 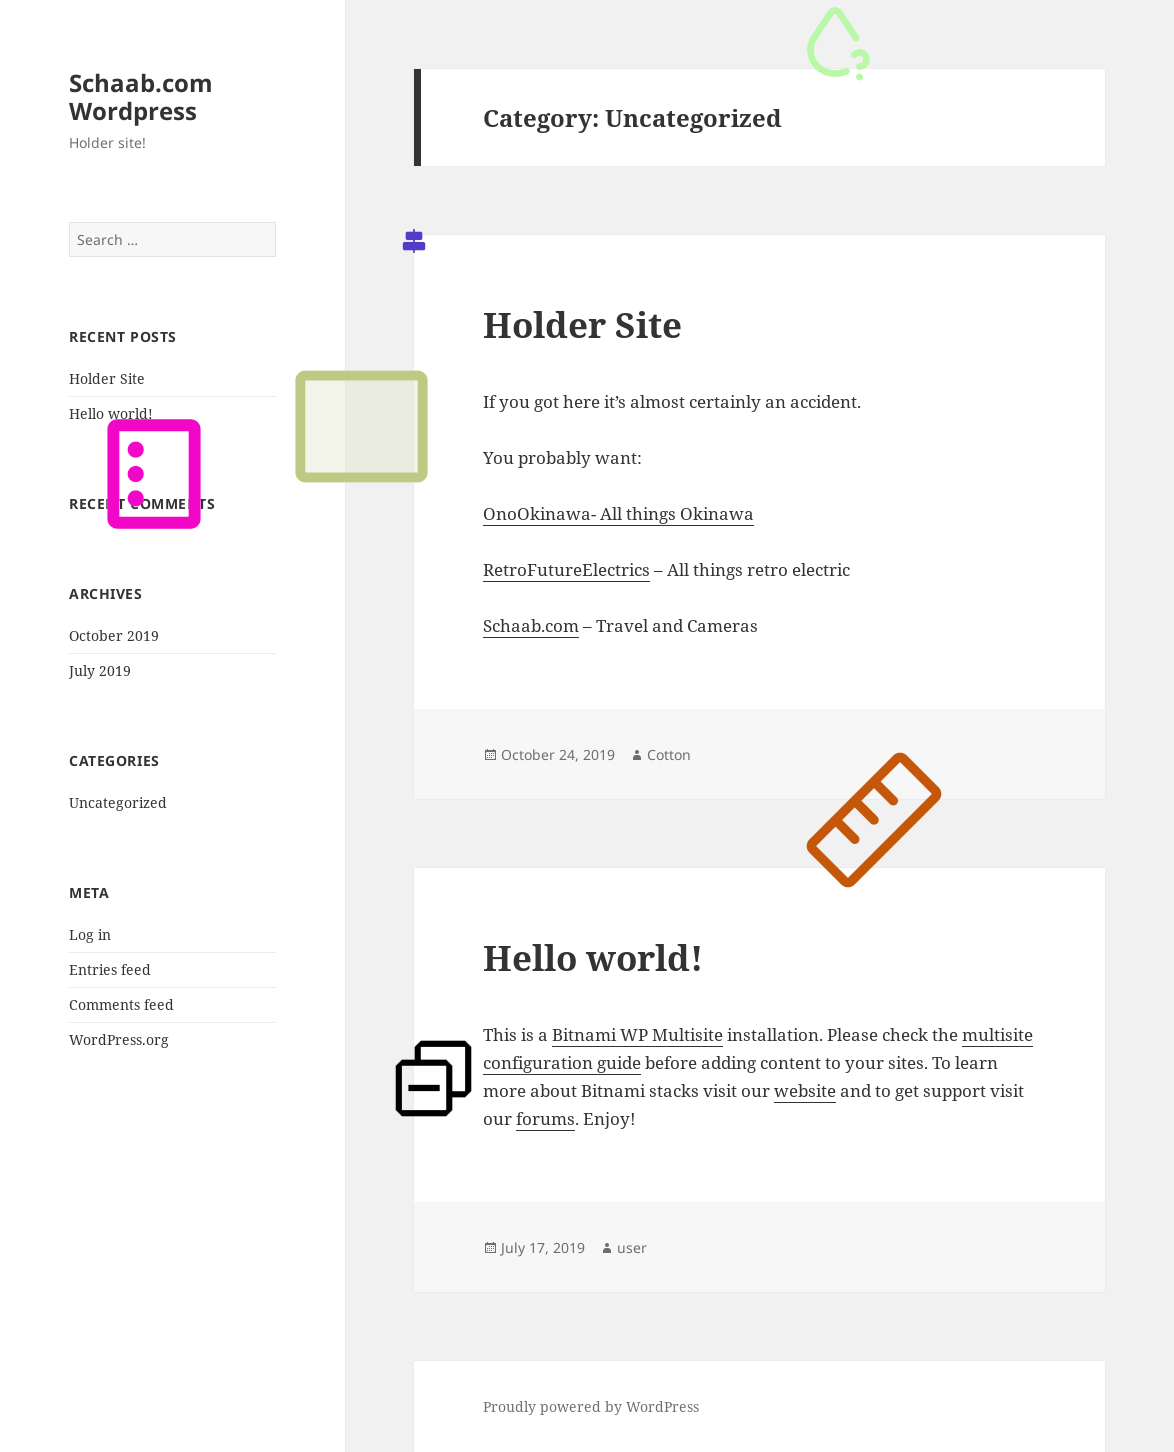 What do you see at coordinates (874, 820) in the screenshot?
I see `access measurement tools` at bounding box center [874, 820].